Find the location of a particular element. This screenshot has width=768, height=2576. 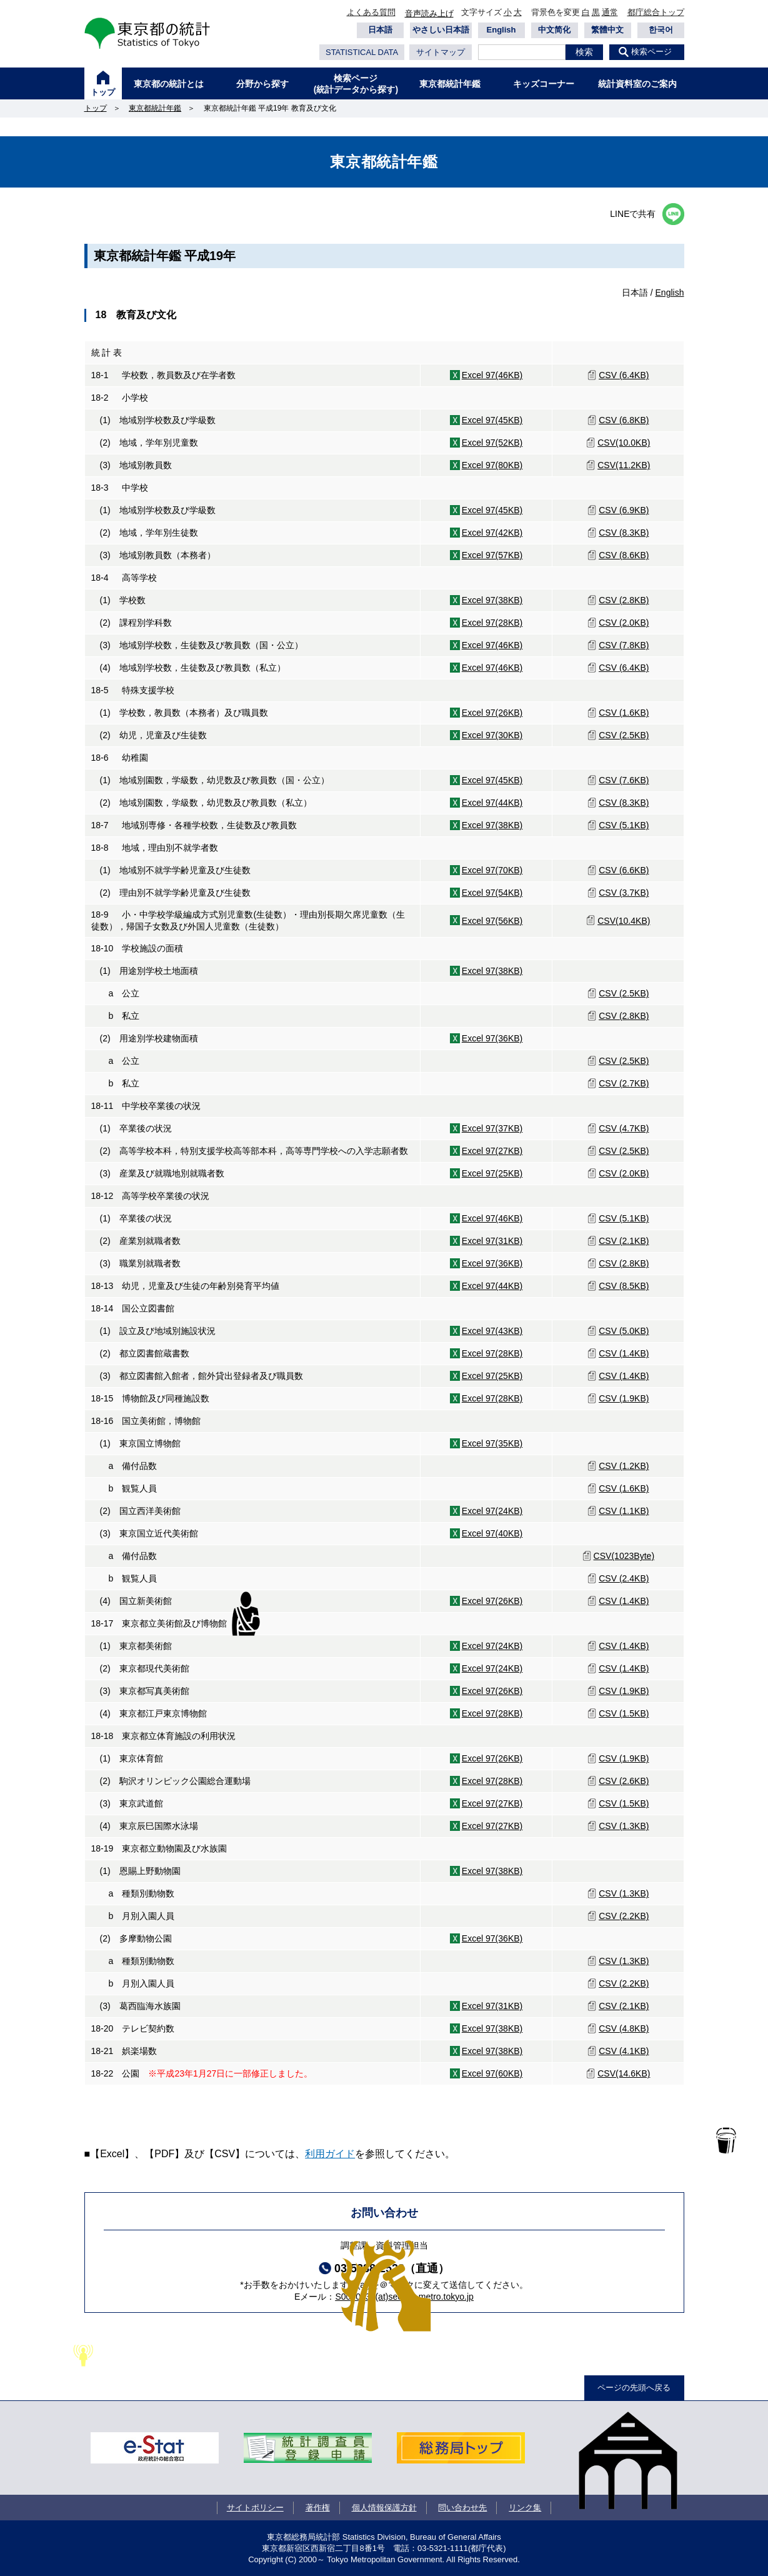

indicates an injury or medical condition is located at coordinates (246, 1613).